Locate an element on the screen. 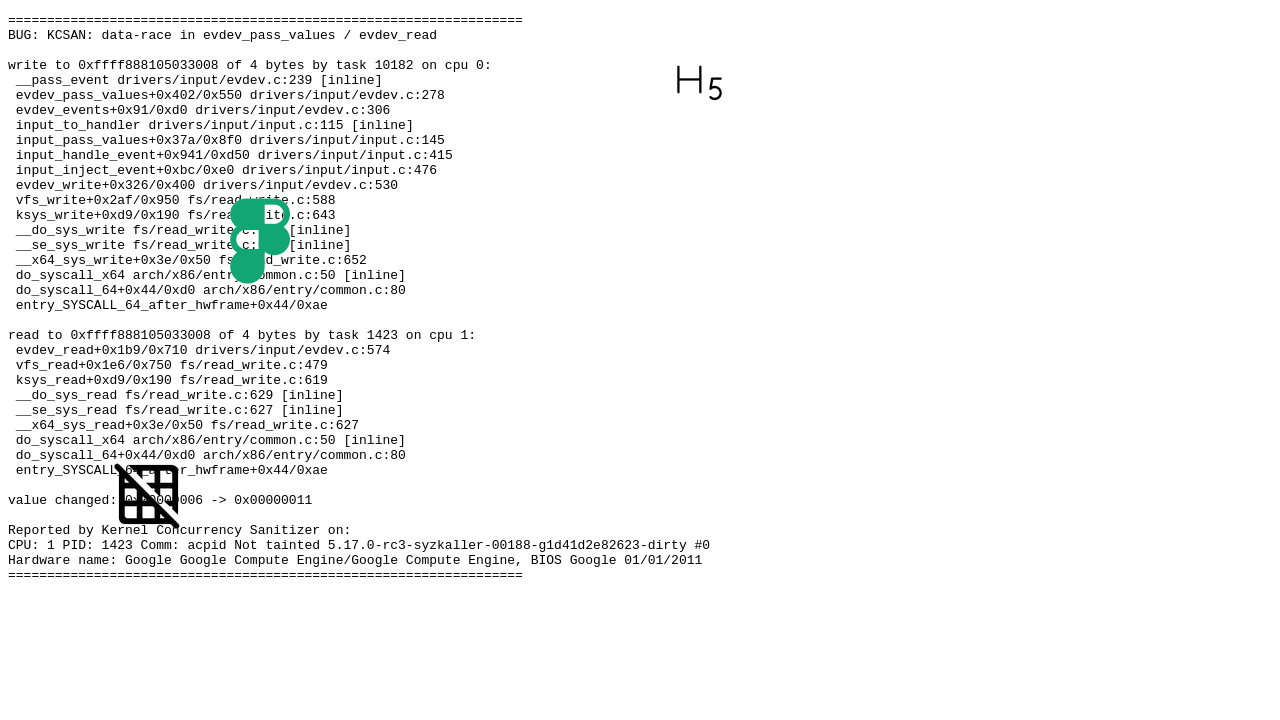 This screenshot has height=720, width=1280. format text as heading level 5 is located at coordinates (697, 82).